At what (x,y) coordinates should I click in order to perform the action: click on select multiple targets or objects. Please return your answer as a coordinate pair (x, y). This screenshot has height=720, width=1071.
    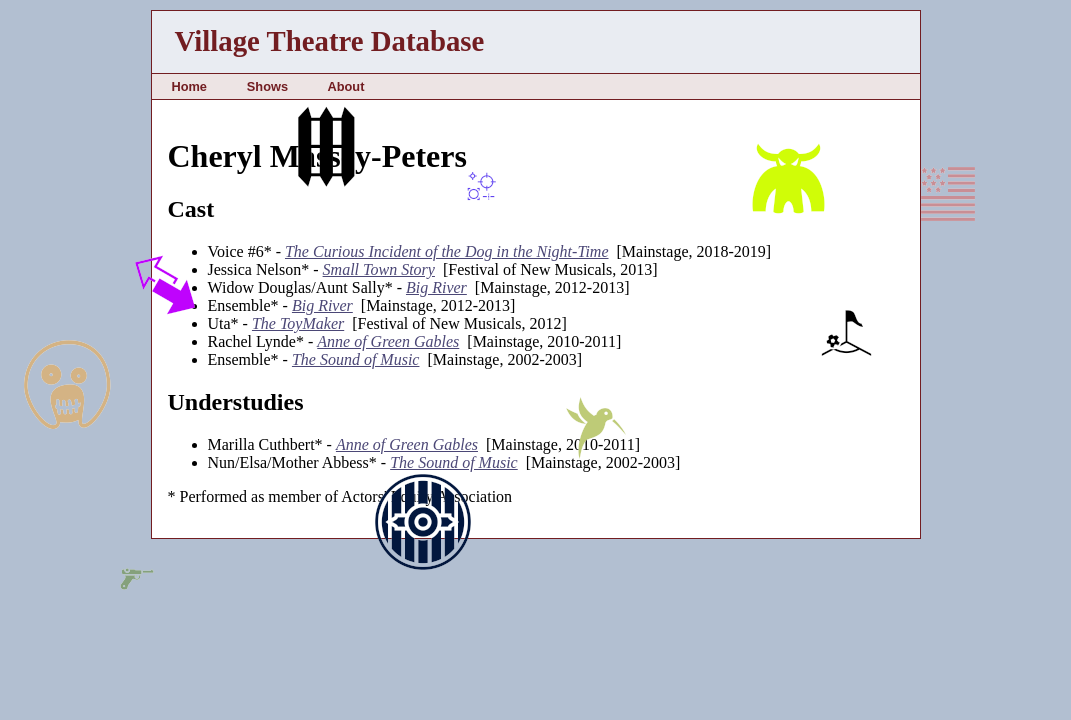
    Looking at the image, I should click on (481, 186).